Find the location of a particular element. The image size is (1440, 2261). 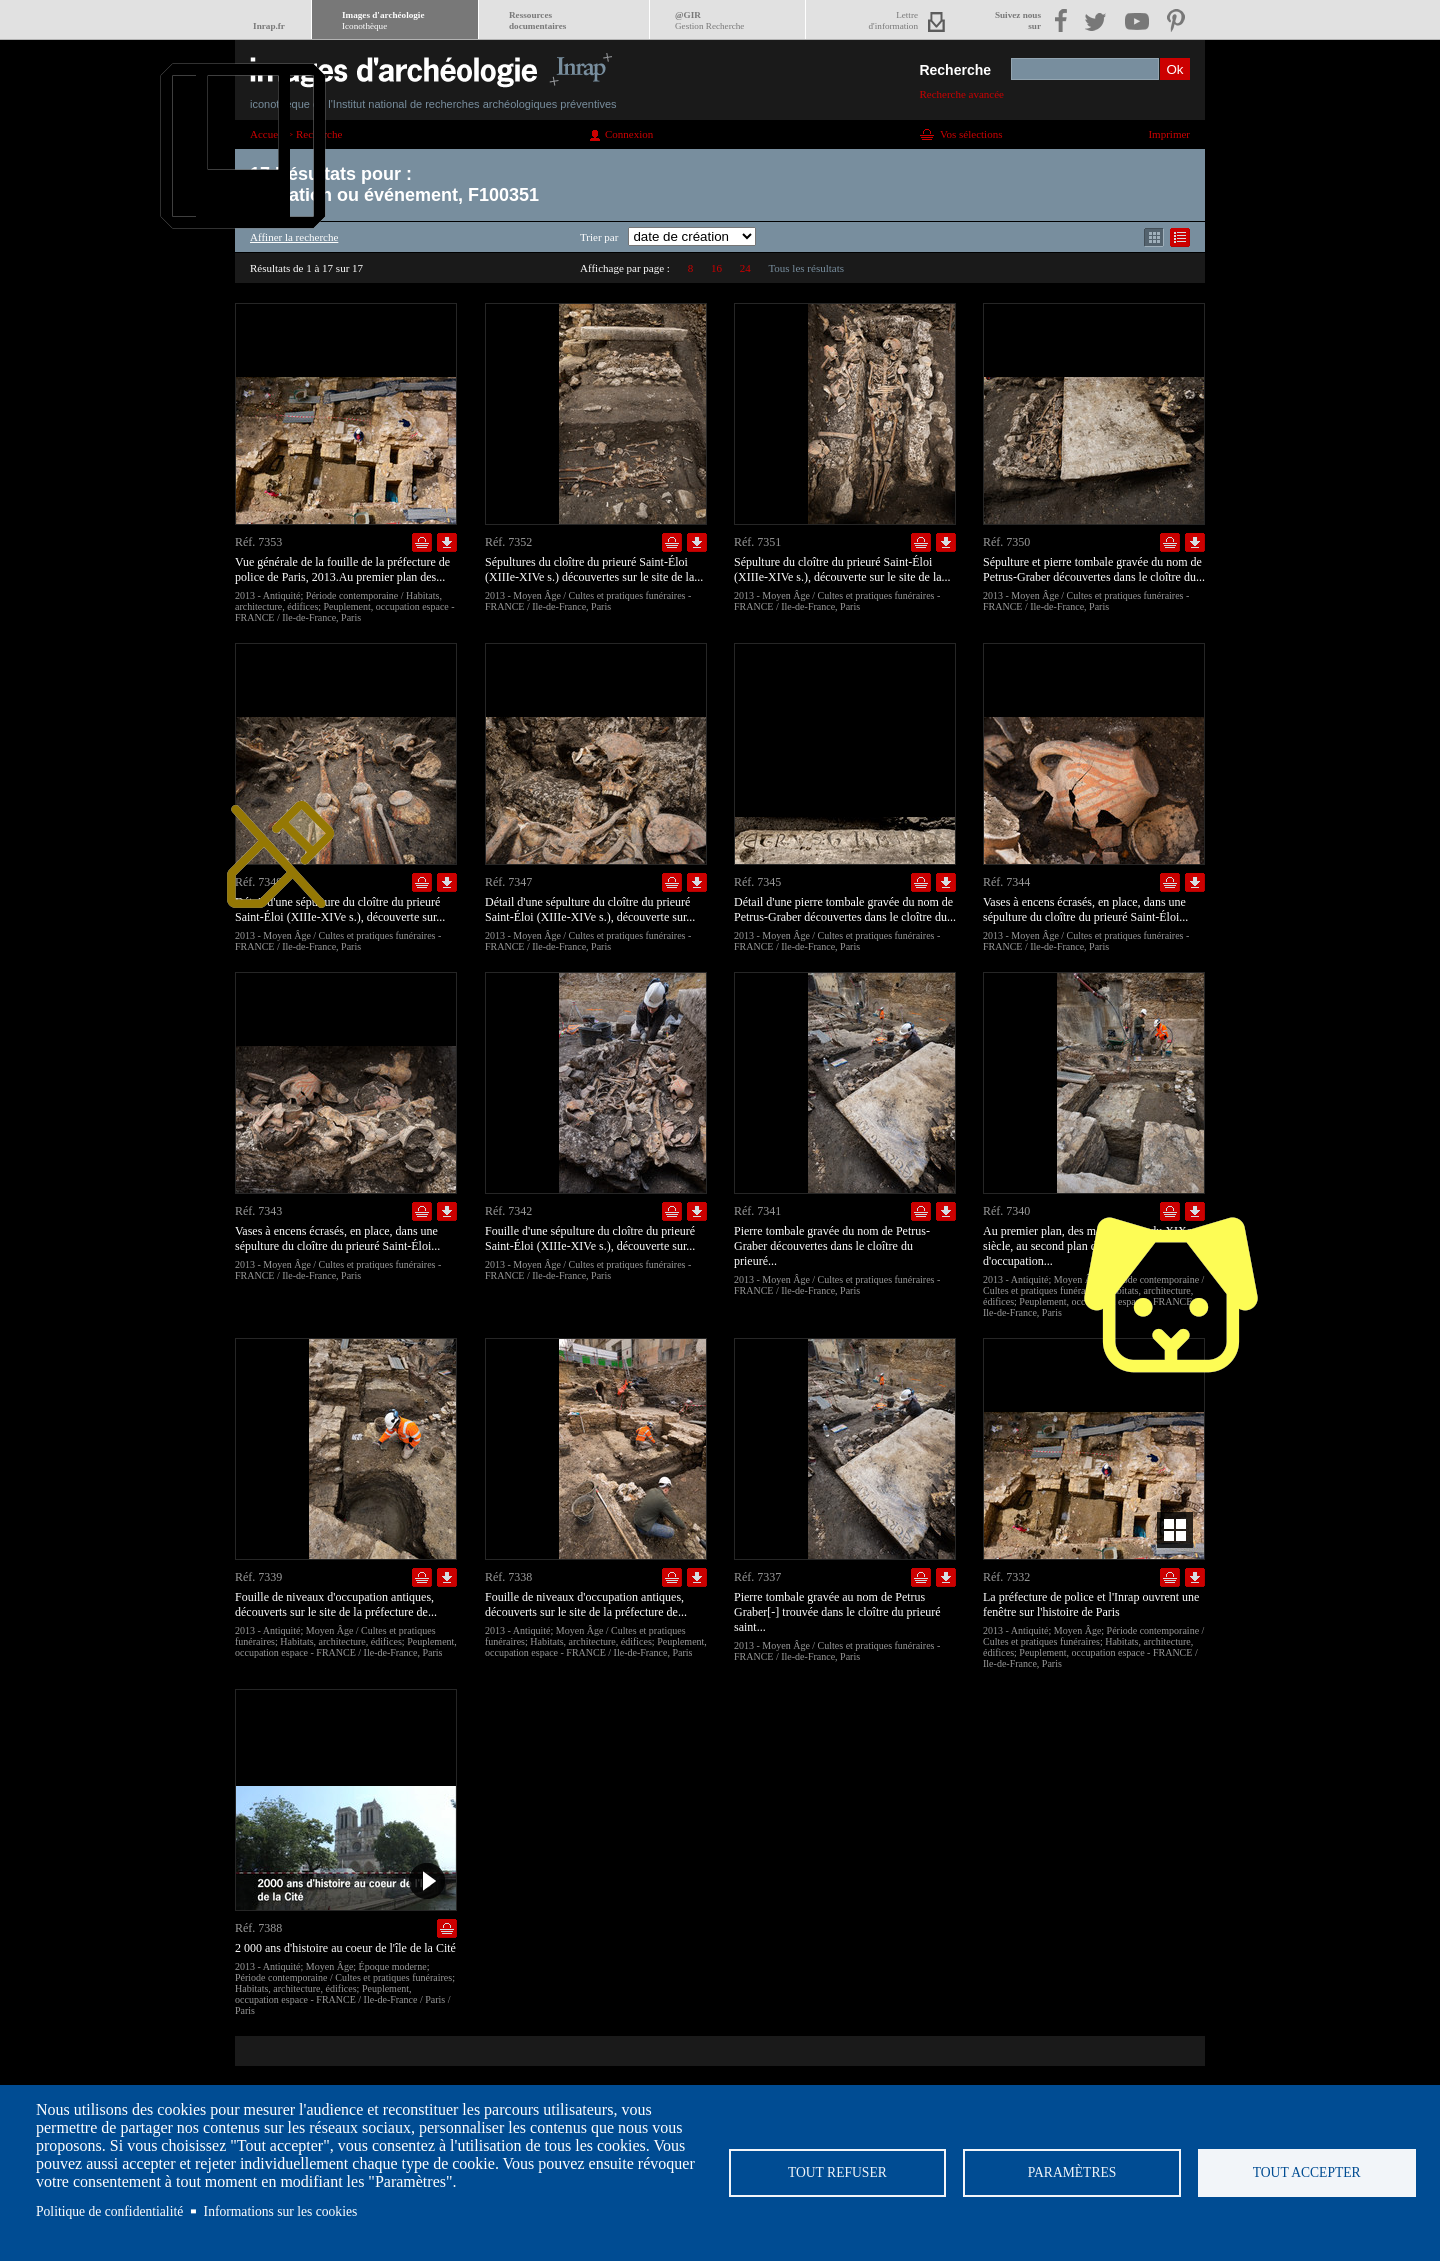

editing is disabled is located at coordinates (278, 856).